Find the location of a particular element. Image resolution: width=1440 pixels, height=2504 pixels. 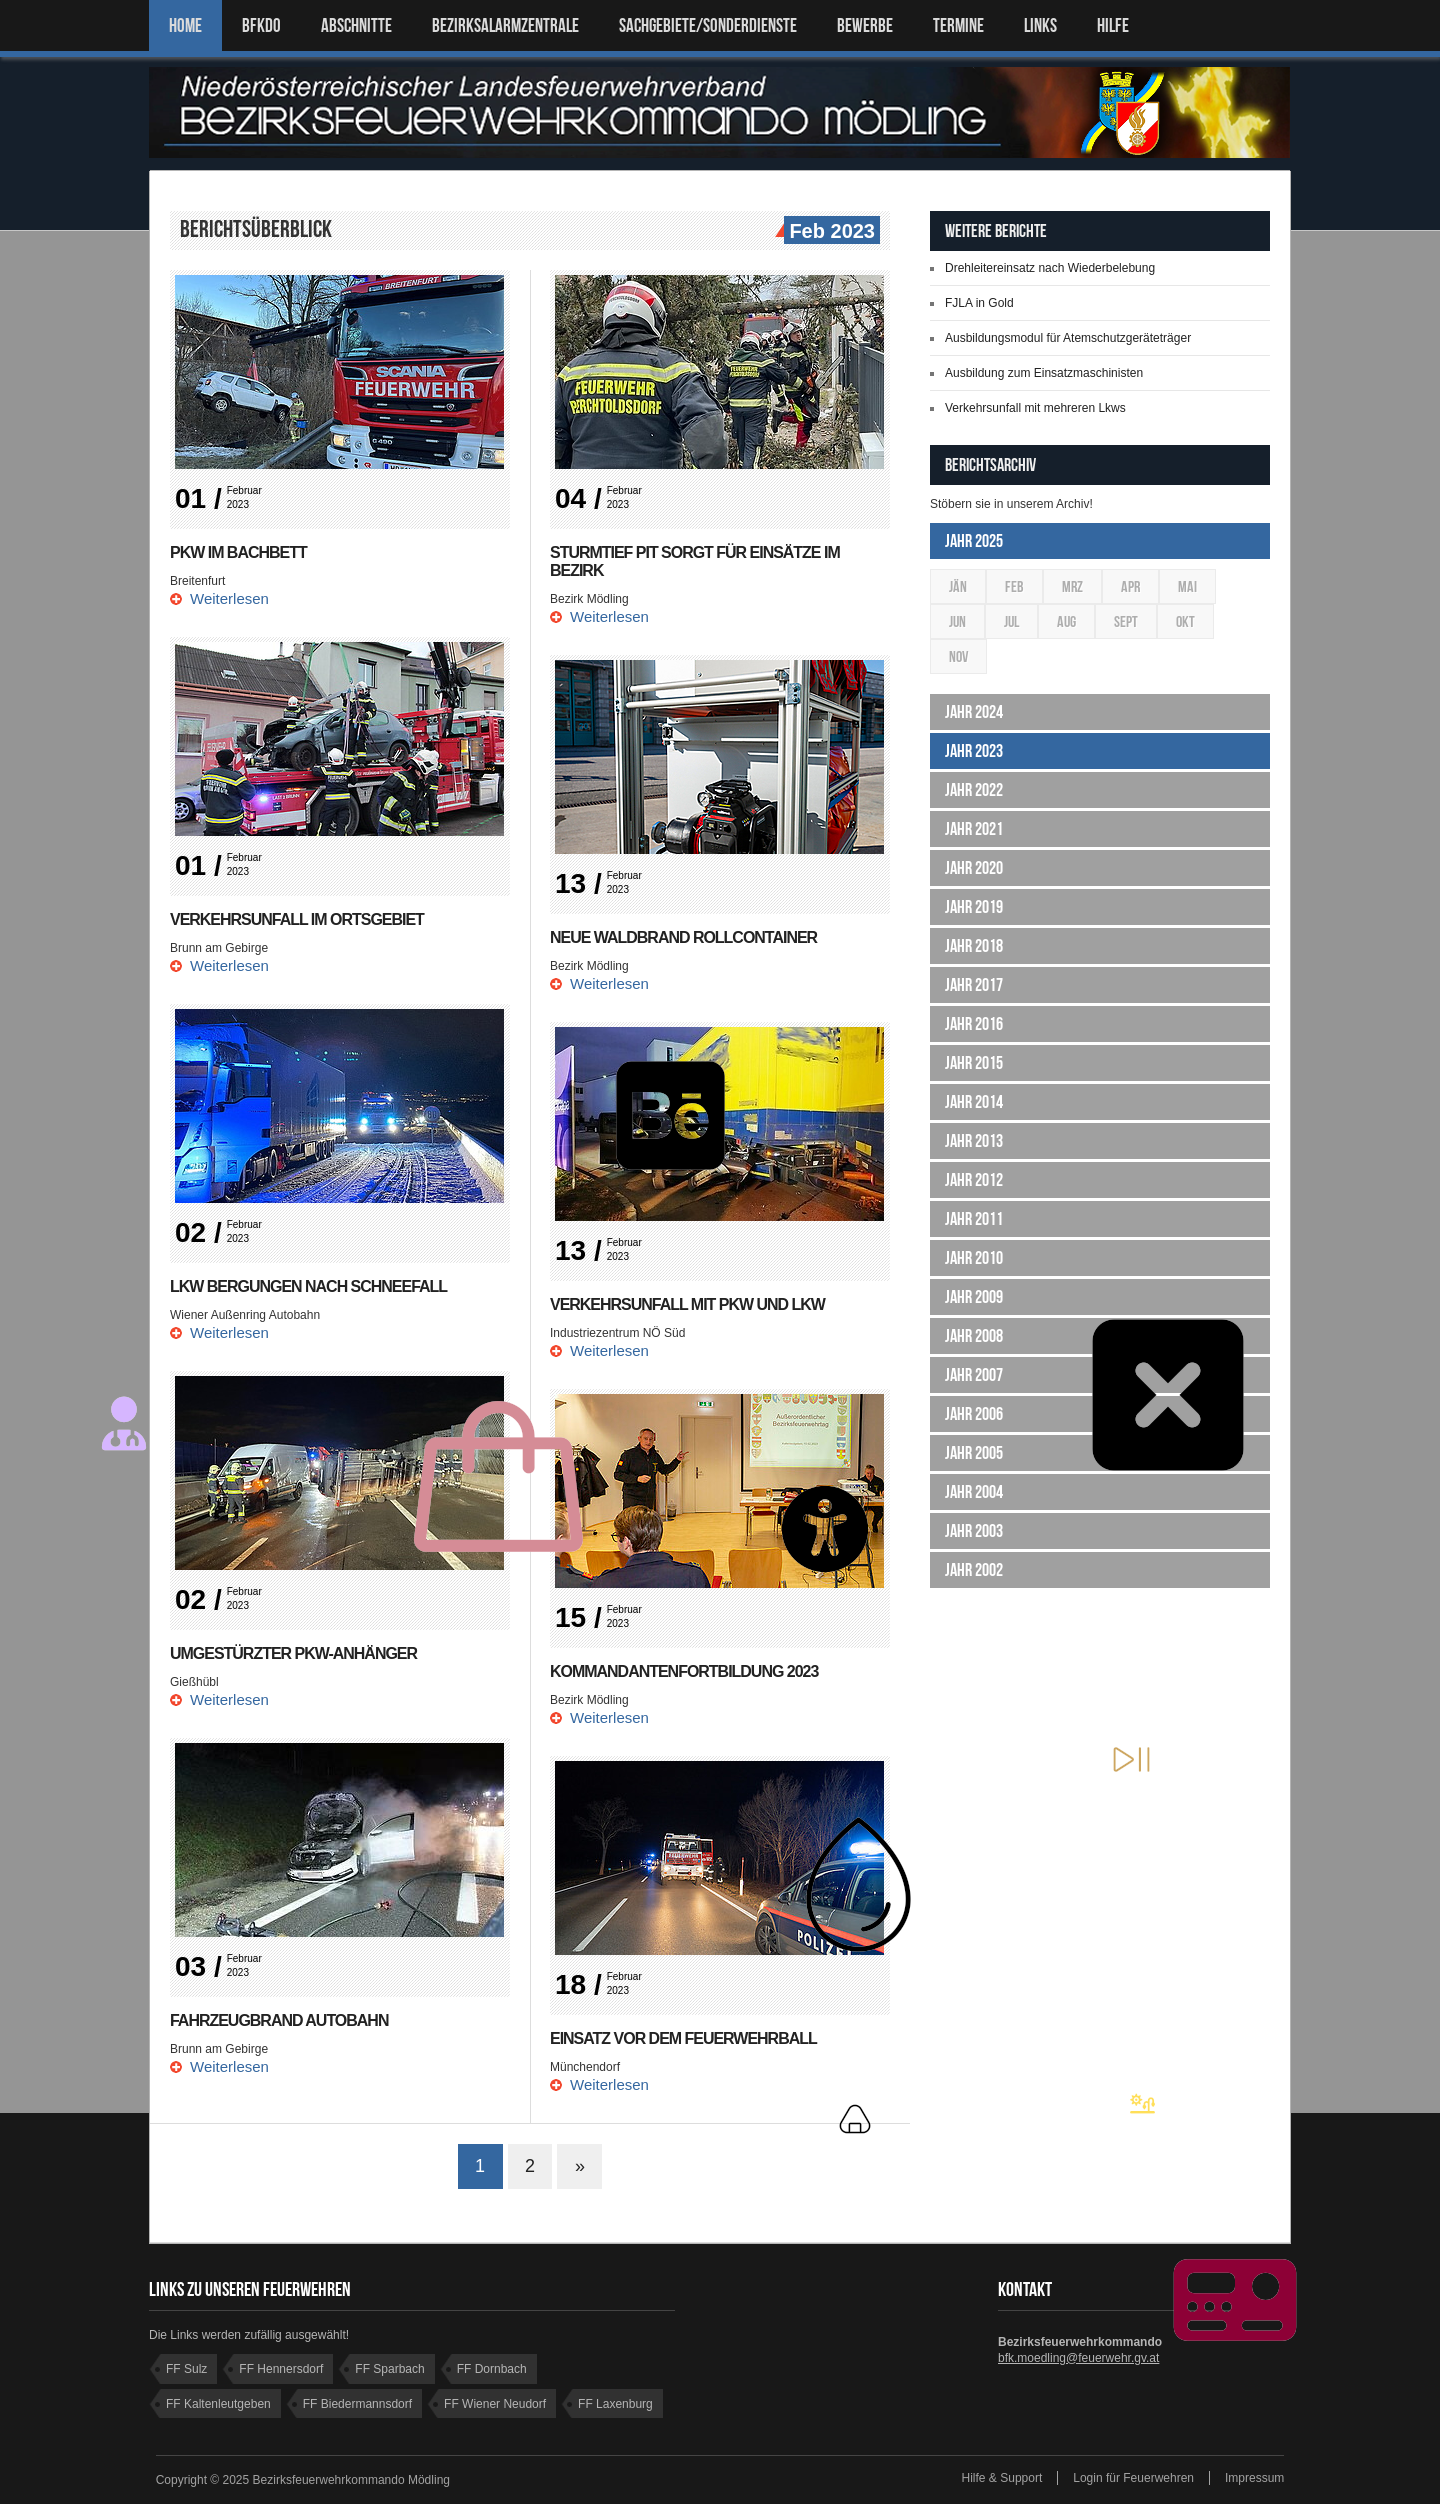

view your shopping bag is located at coordinates (498, 1485).